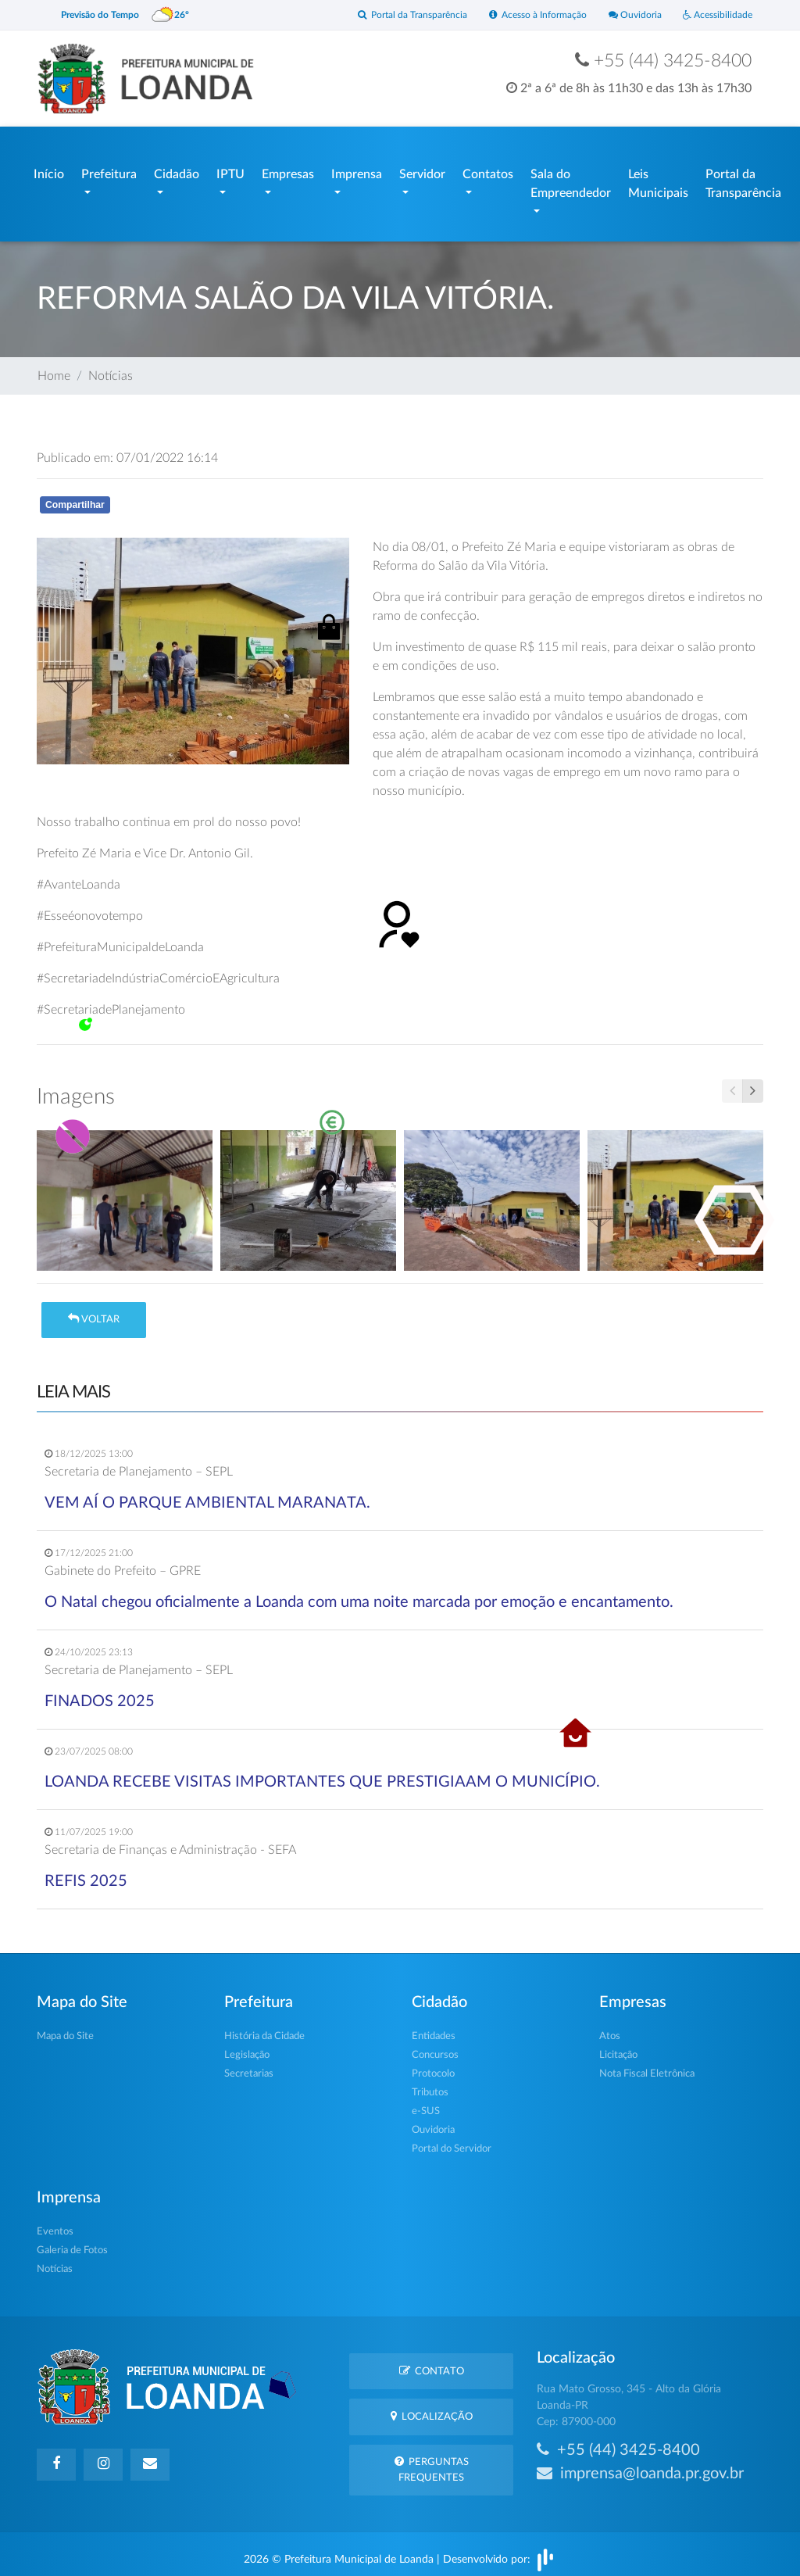 The height and width of the screenshot is (2576, 800). What do you see at coordinates (734, 1220) in the screenshot?
I see `select hexagon shape tool` at bounding box center [734, 1220].